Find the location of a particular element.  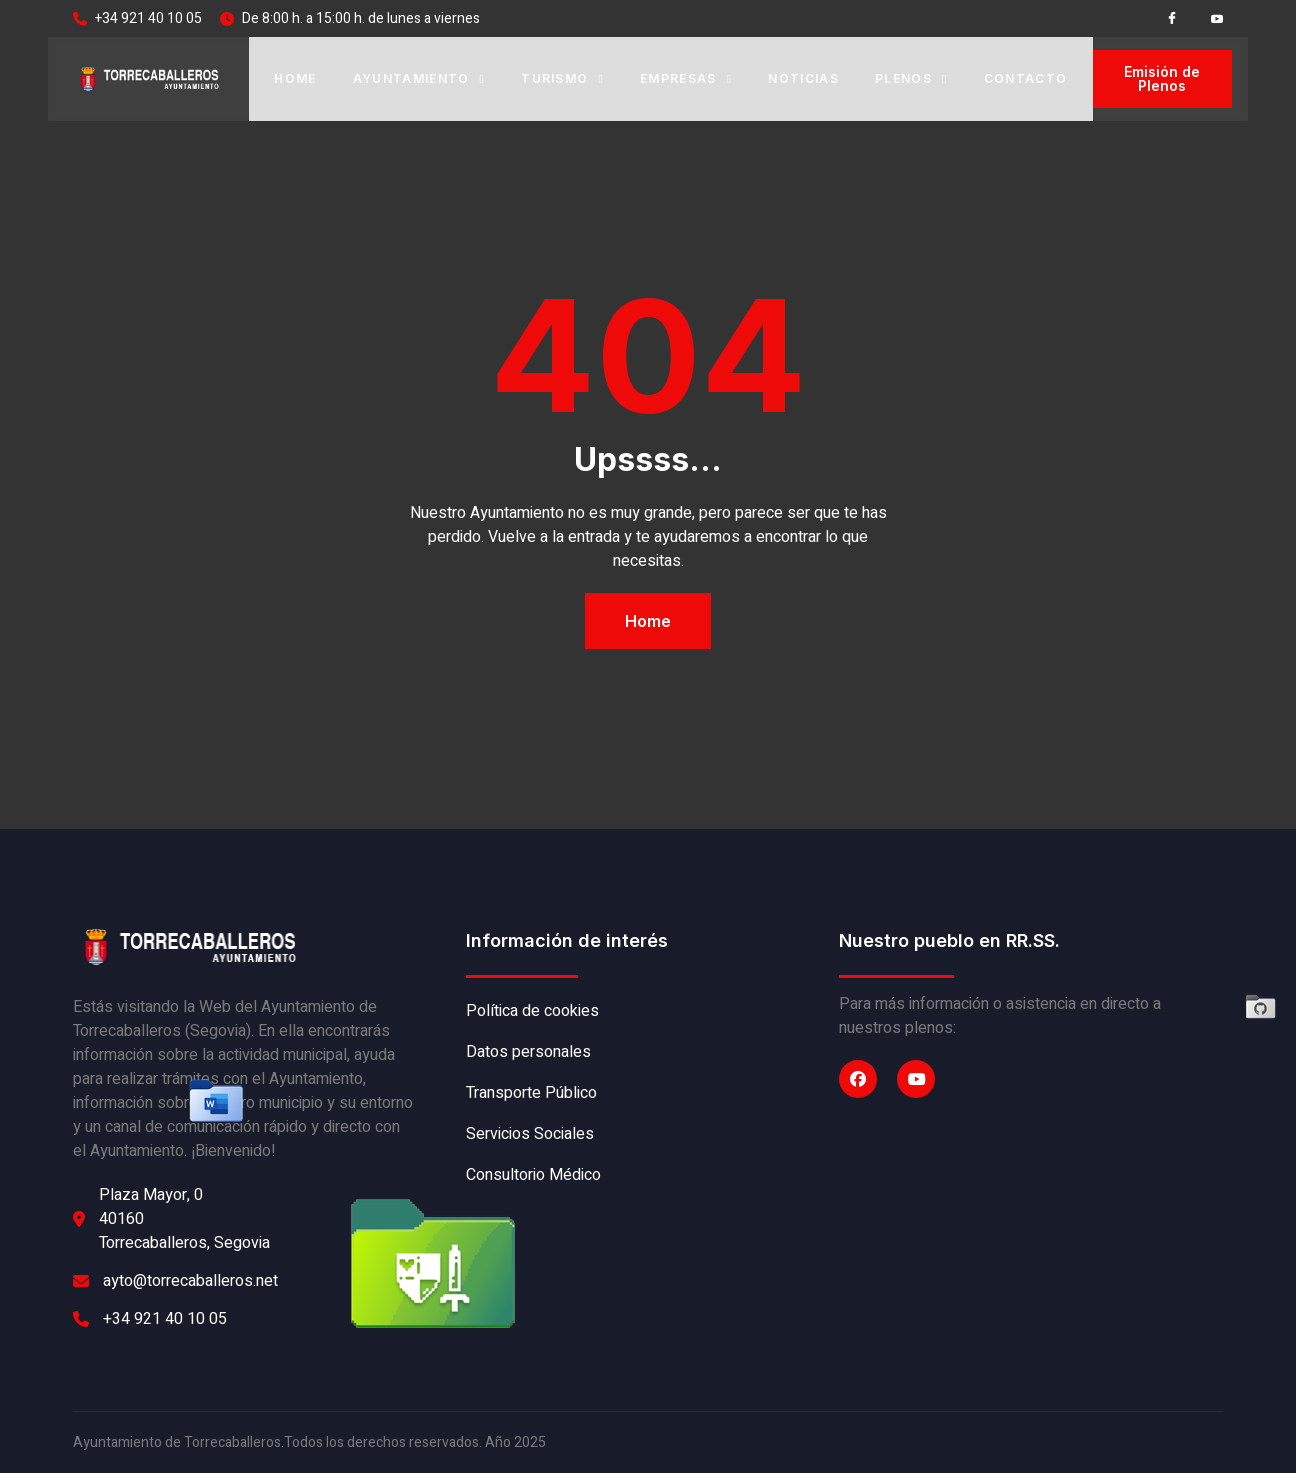

open github repository folder is located at coordinates (1260, 1007).